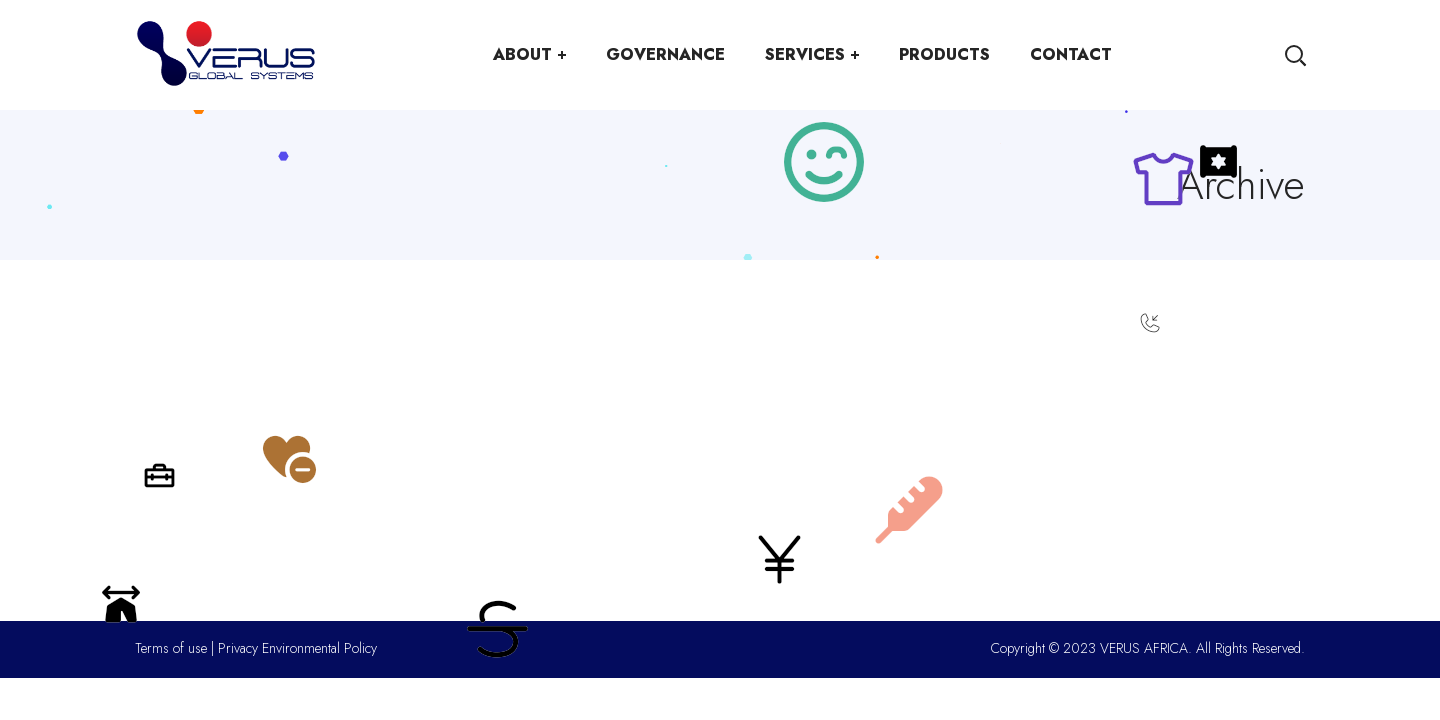 This screenshot has width=1440, height=720. What do you see at coordinates (1163, 178) in the screenshot?
I see `select team or player jersey` at bounding box center [1163, 178].